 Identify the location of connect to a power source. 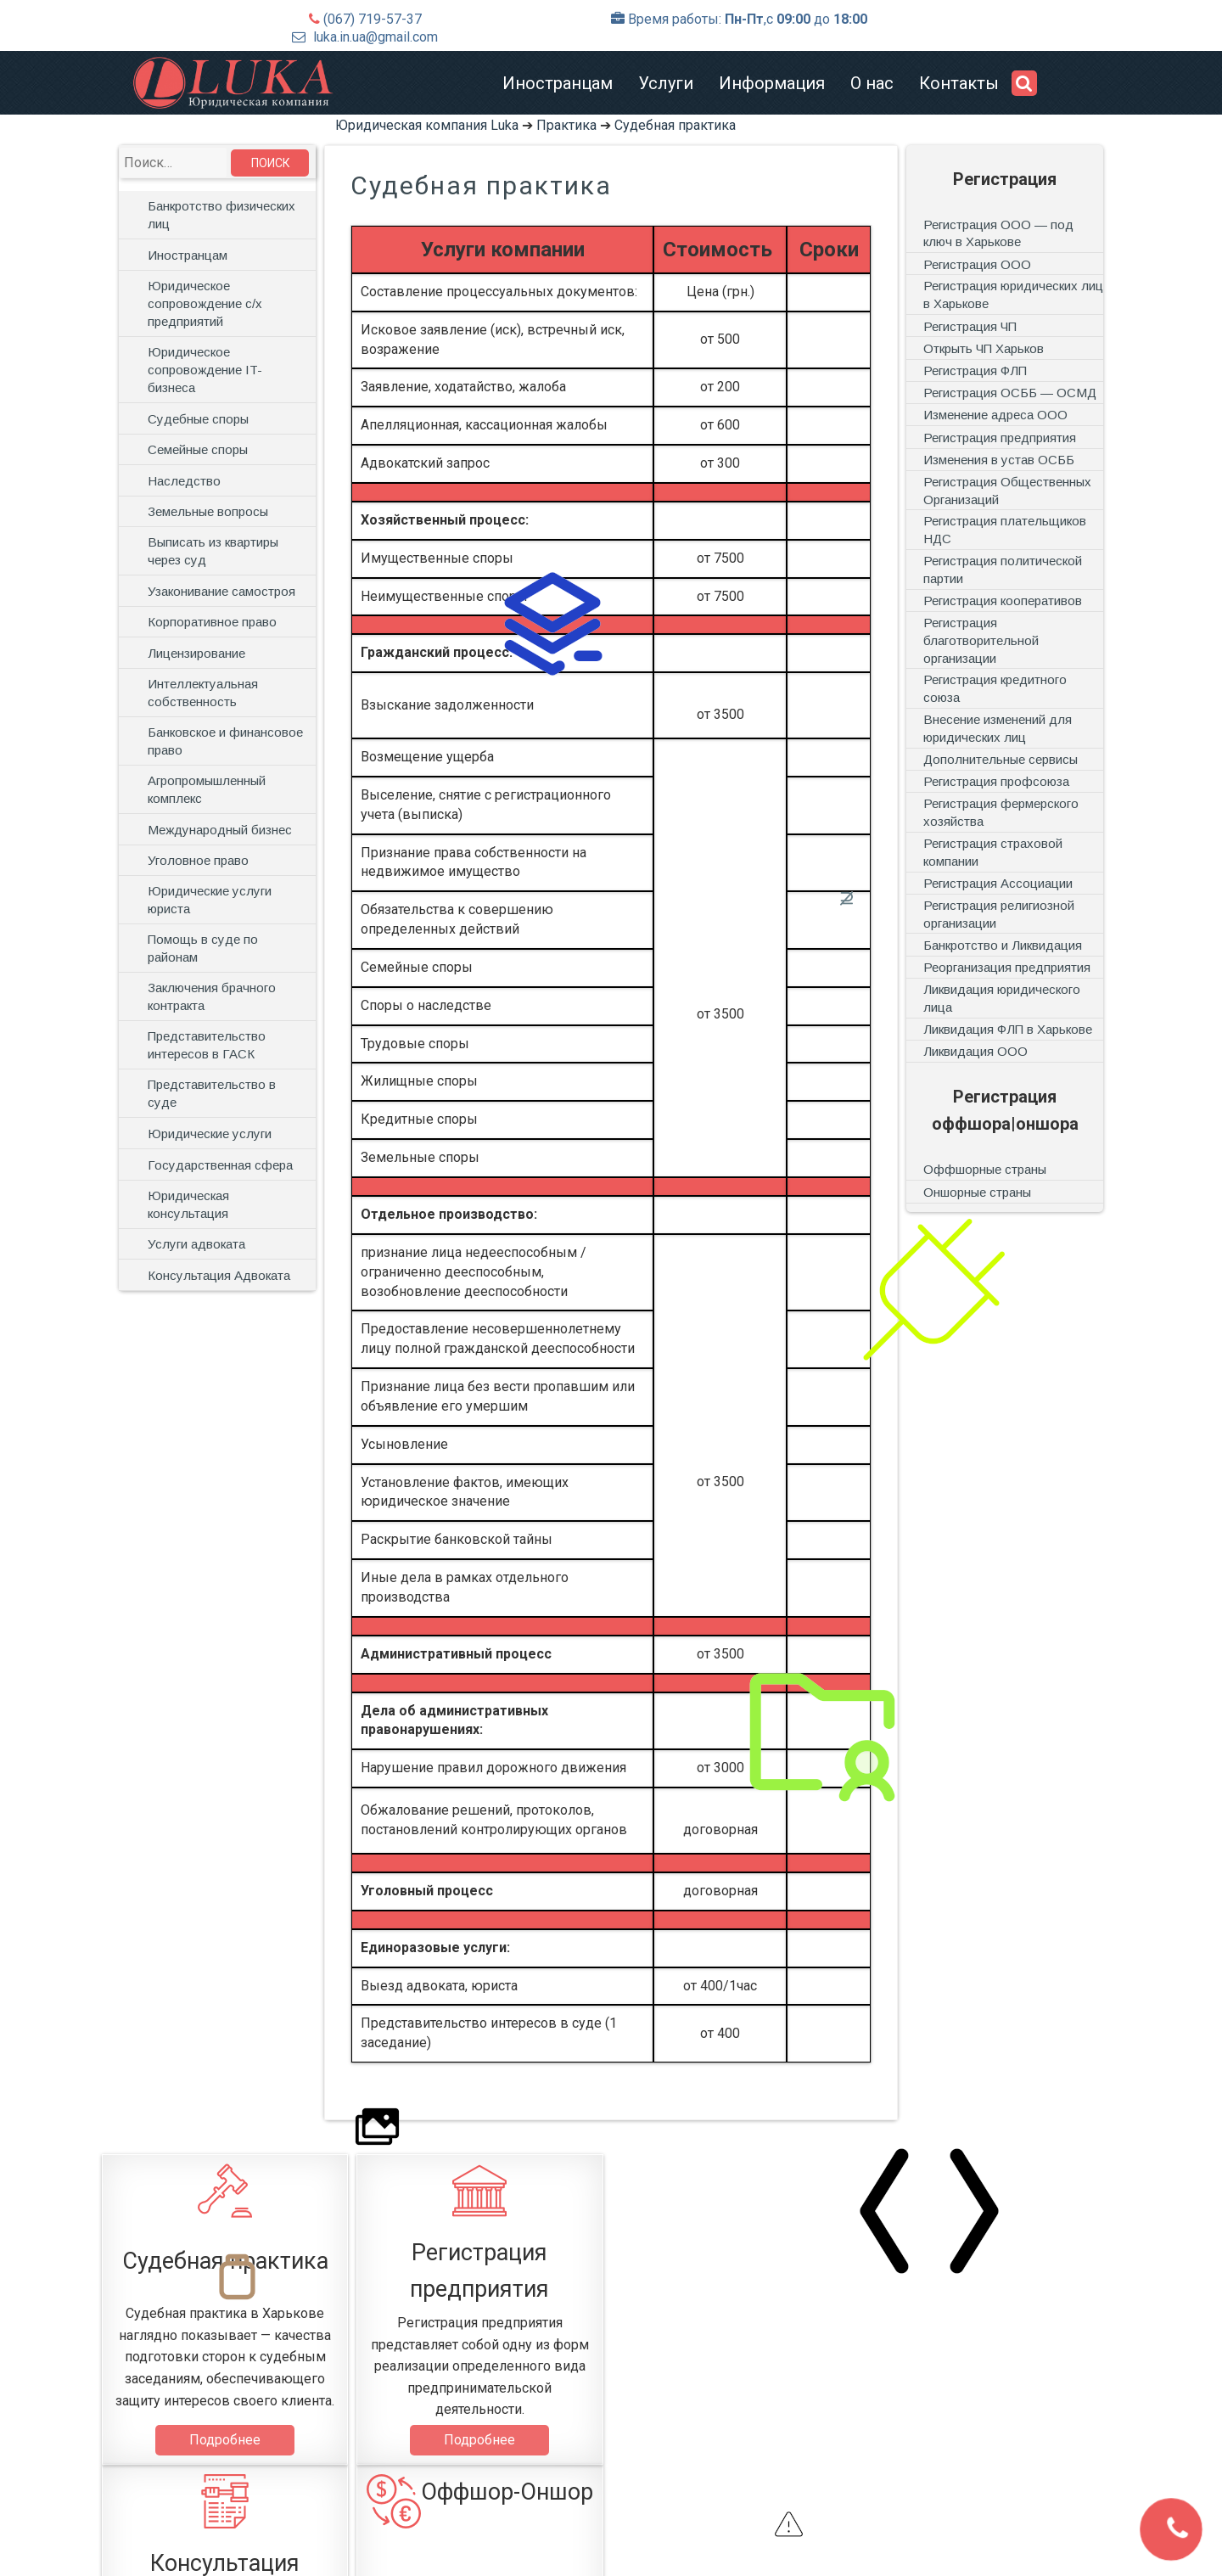
(931, 1292).